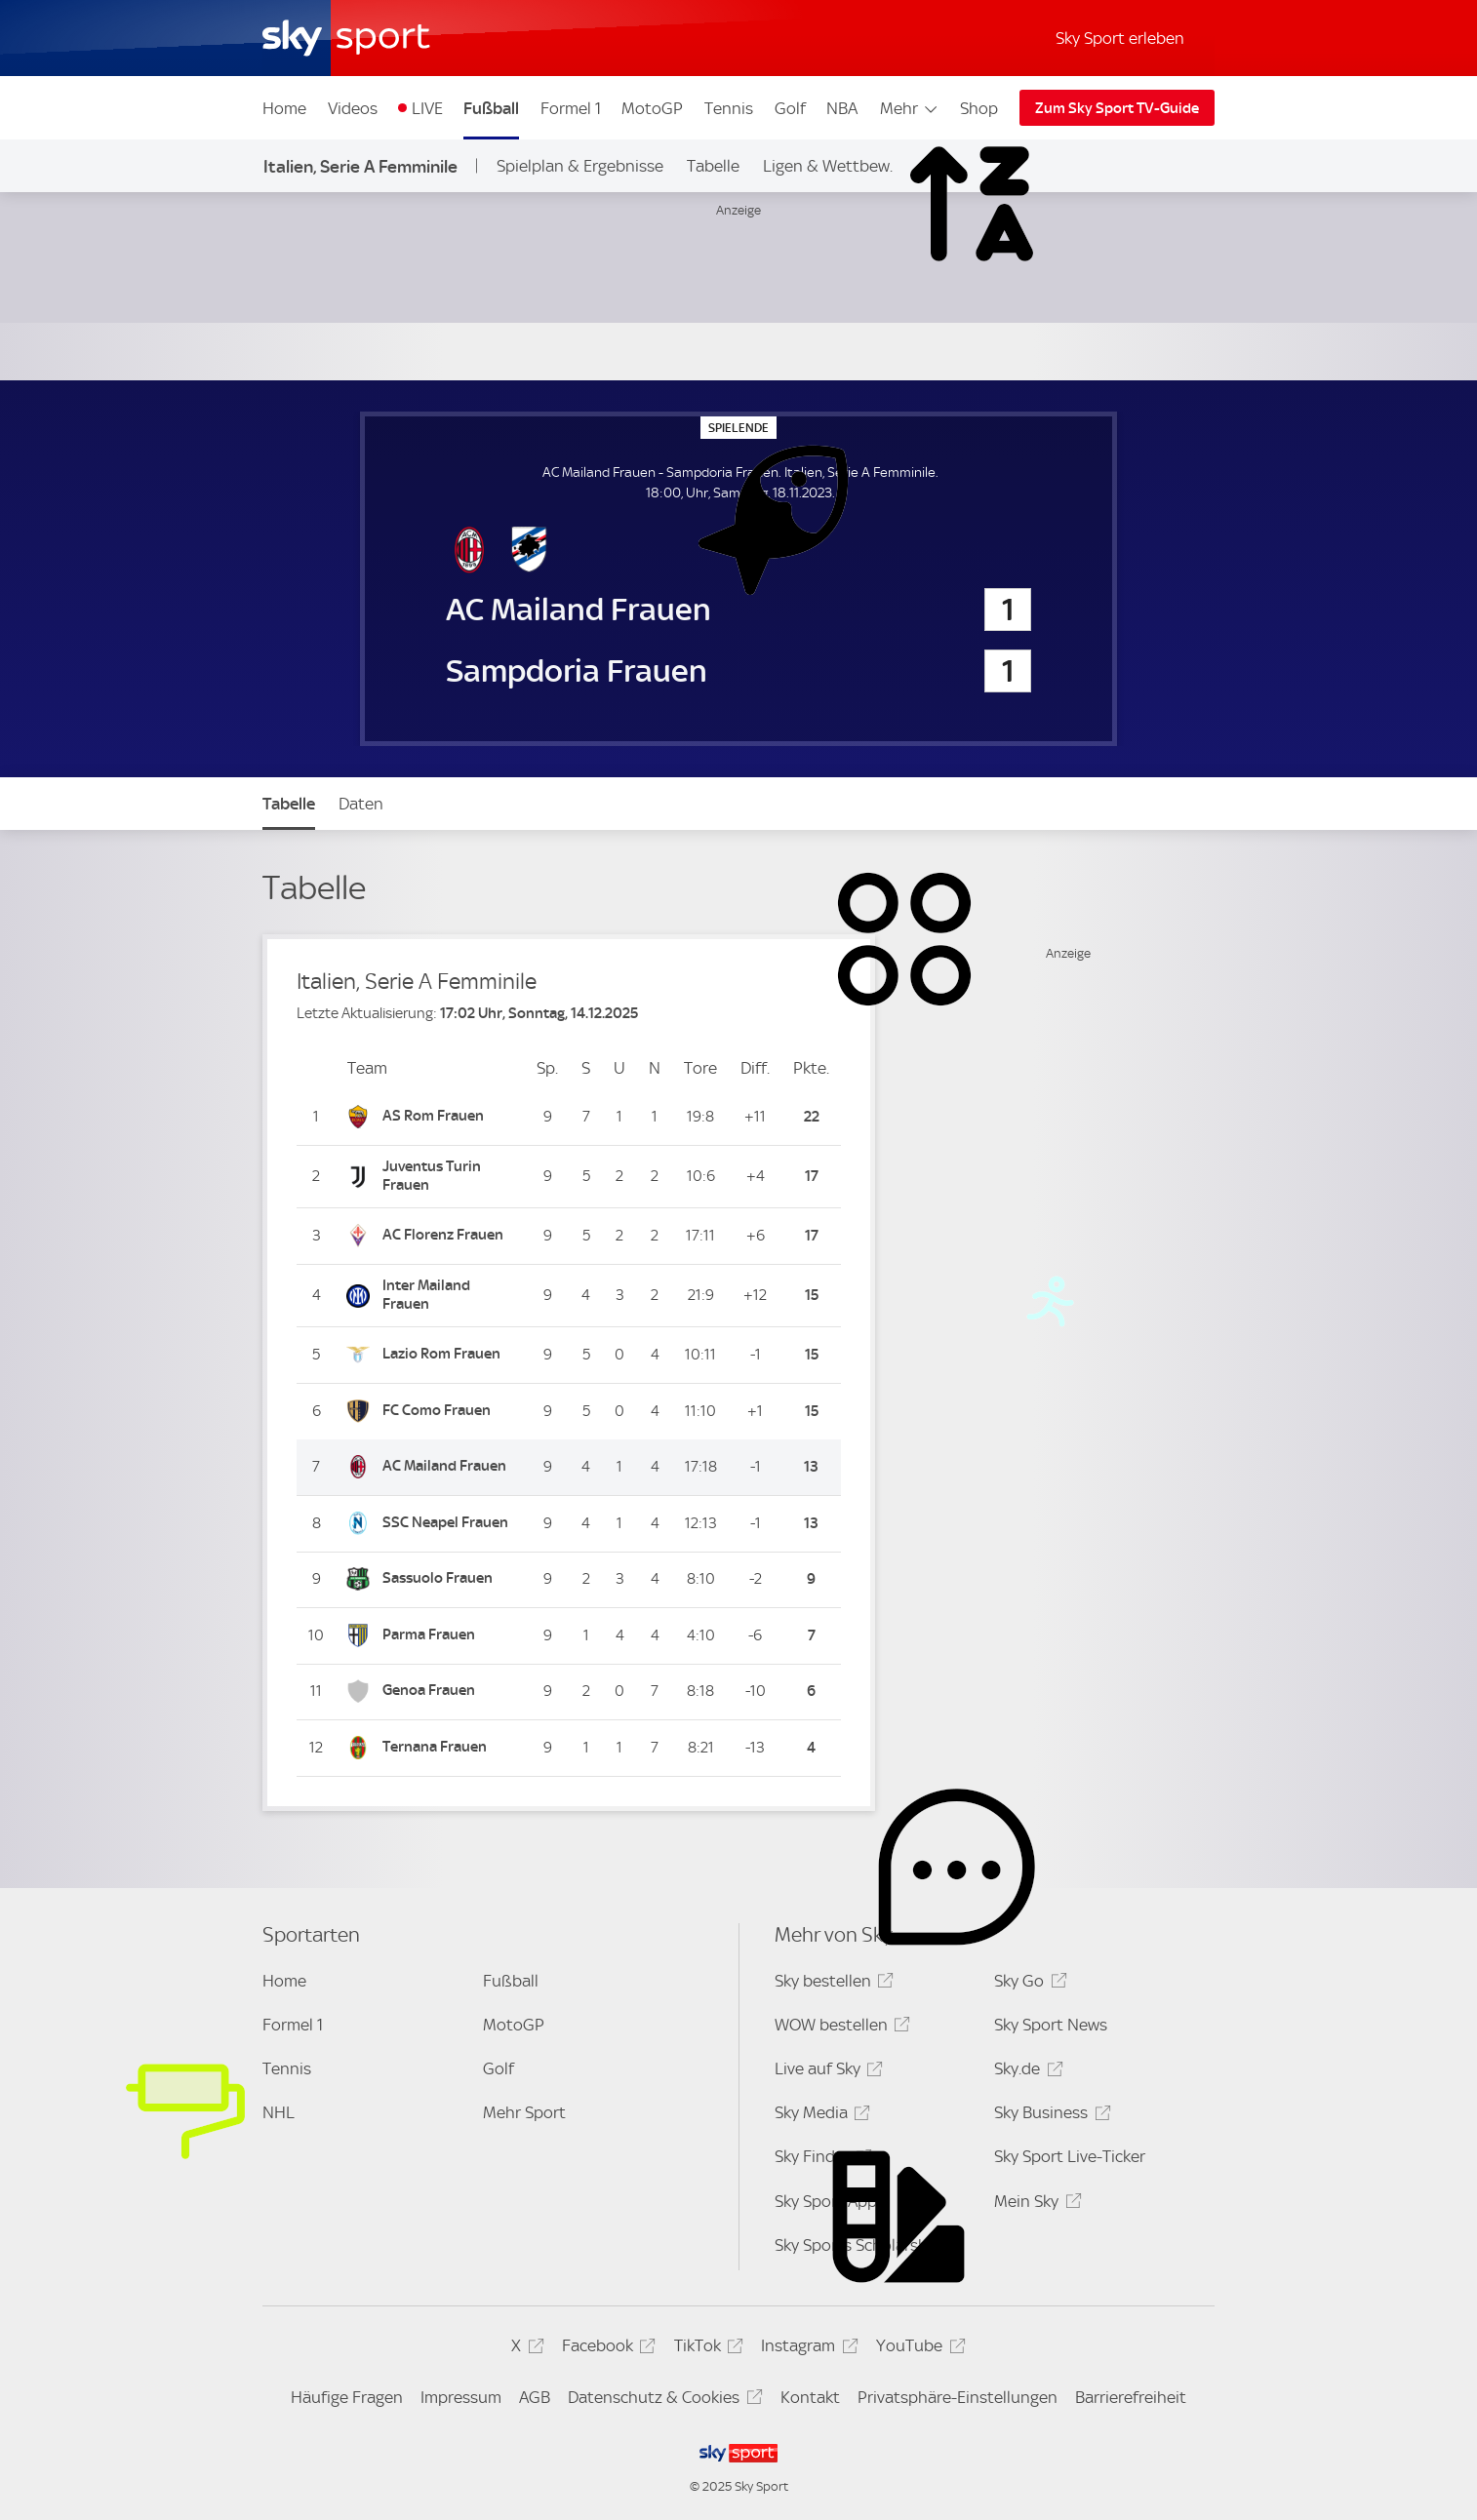 The width and height of the screenshot is (1477, 2520). I want to click on access fishing or marine-related features, so click(780, 512).